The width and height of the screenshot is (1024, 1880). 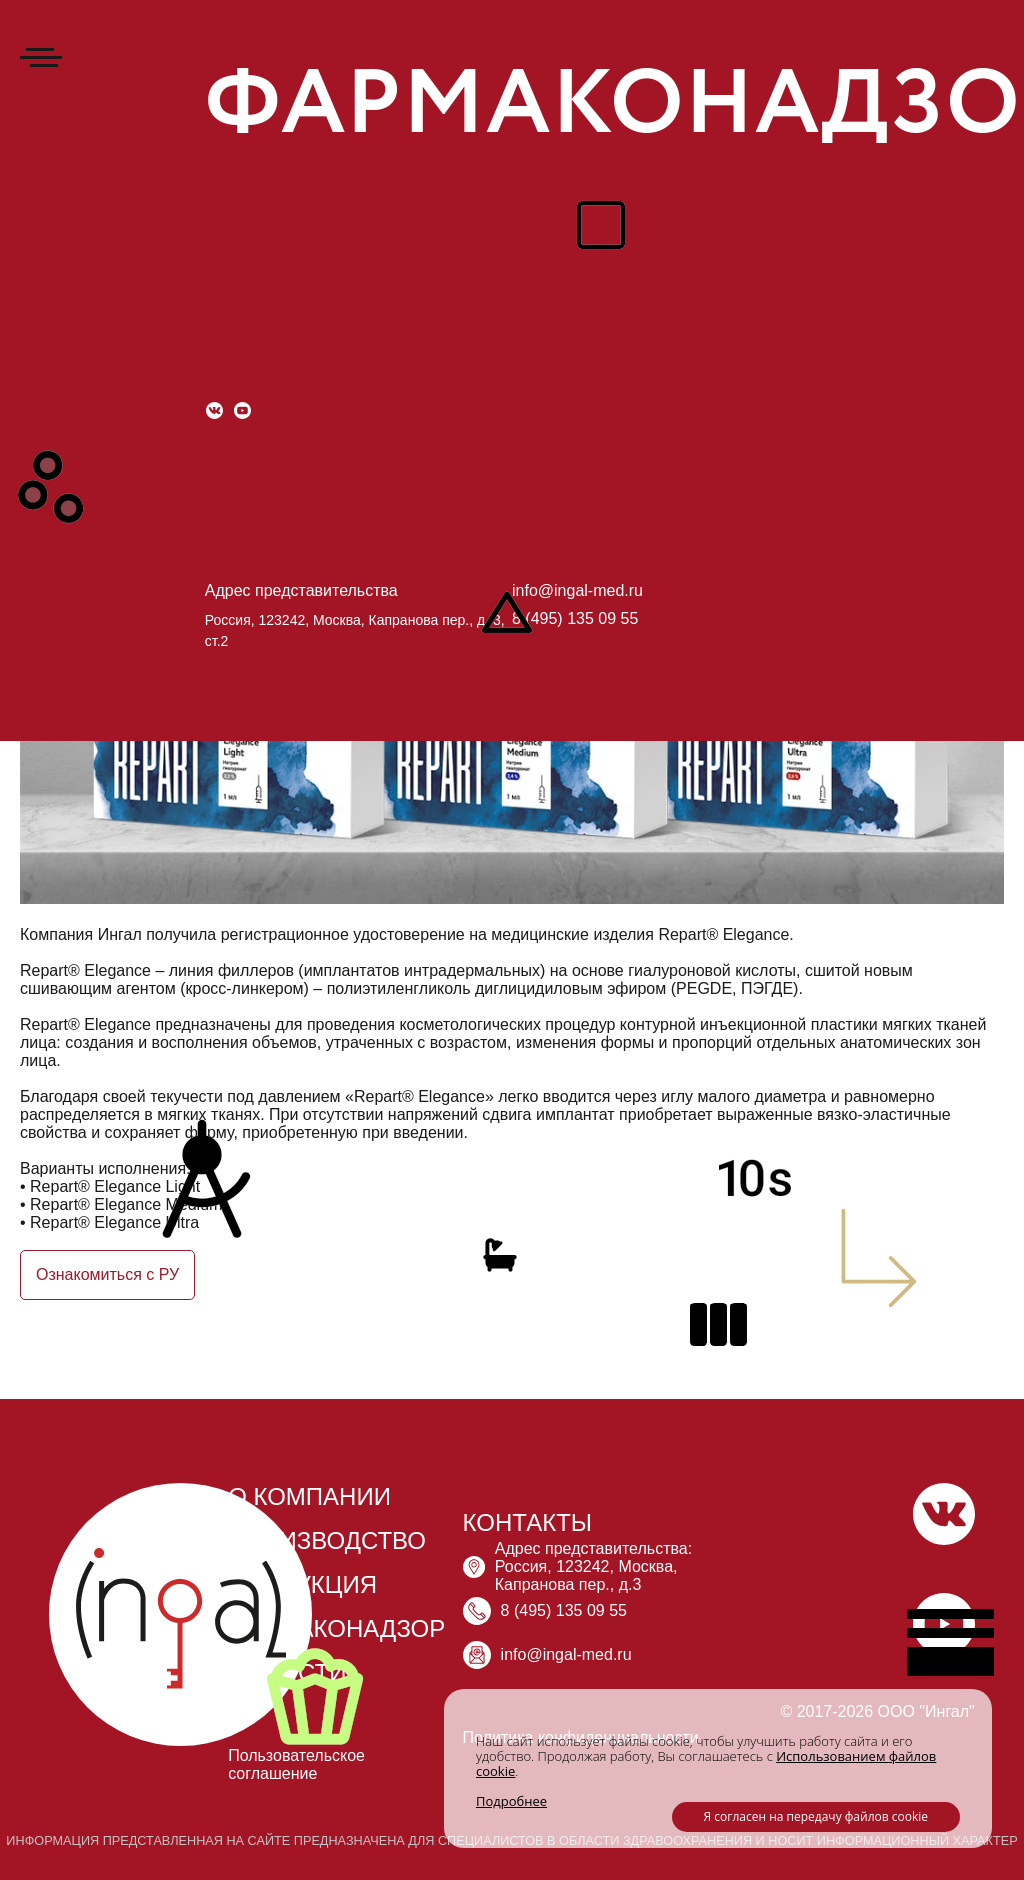 What do you see at coordinates (601, 225) in the screenshot?
I see `stop media playback` at bounding box center [601, 225].